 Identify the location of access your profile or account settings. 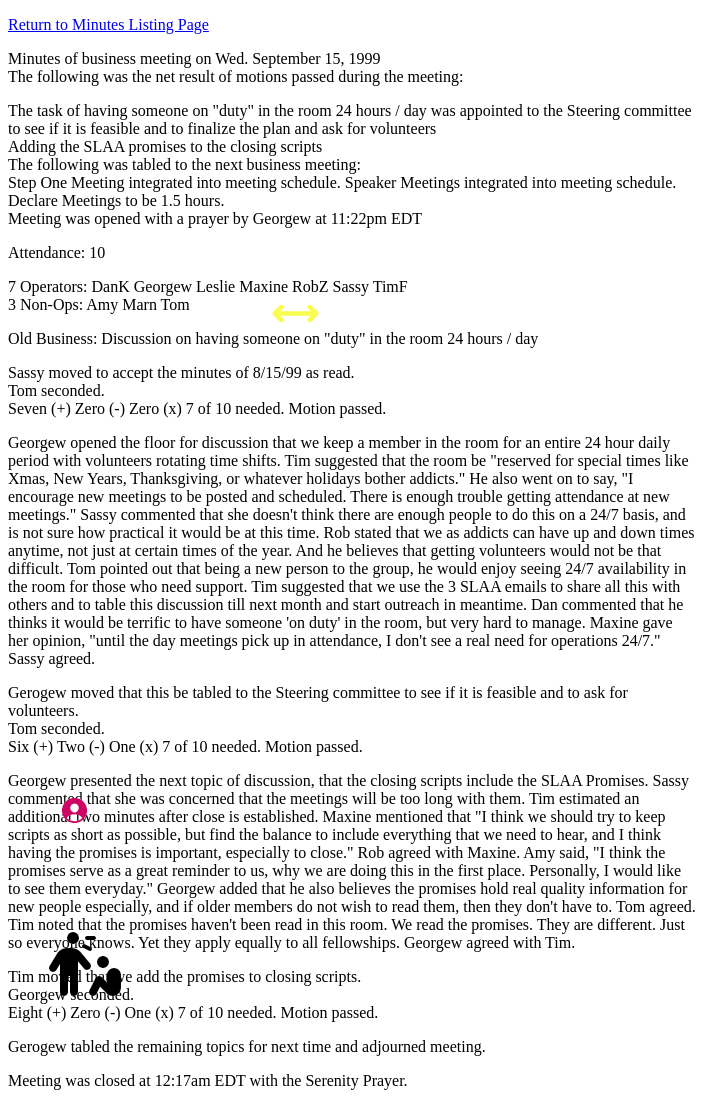
(74, 810).